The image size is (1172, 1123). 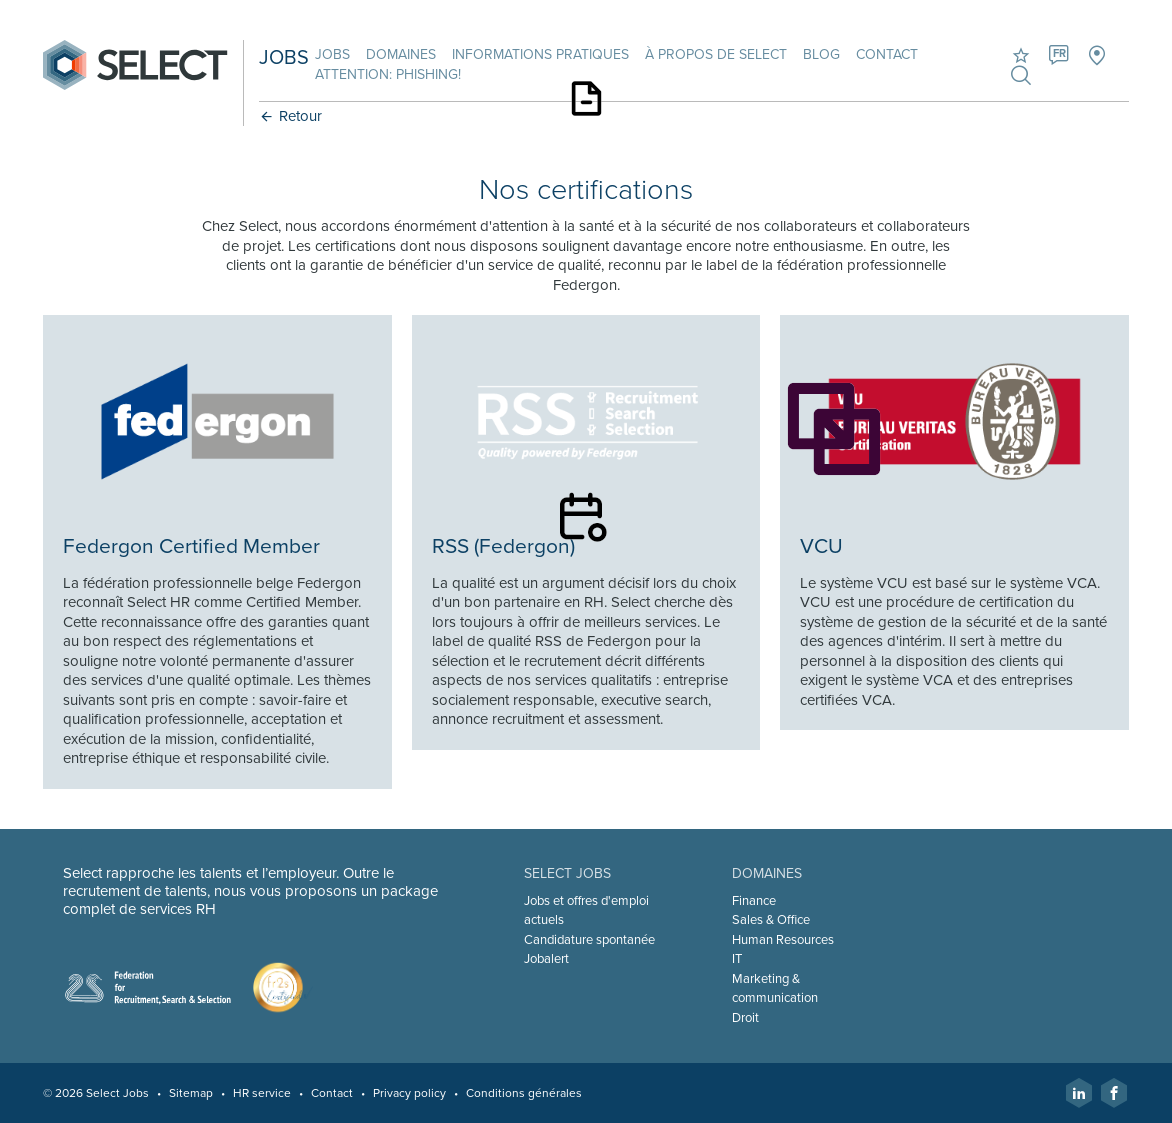 I want to click on remove a file from your collection, so click(x=586, y=98).